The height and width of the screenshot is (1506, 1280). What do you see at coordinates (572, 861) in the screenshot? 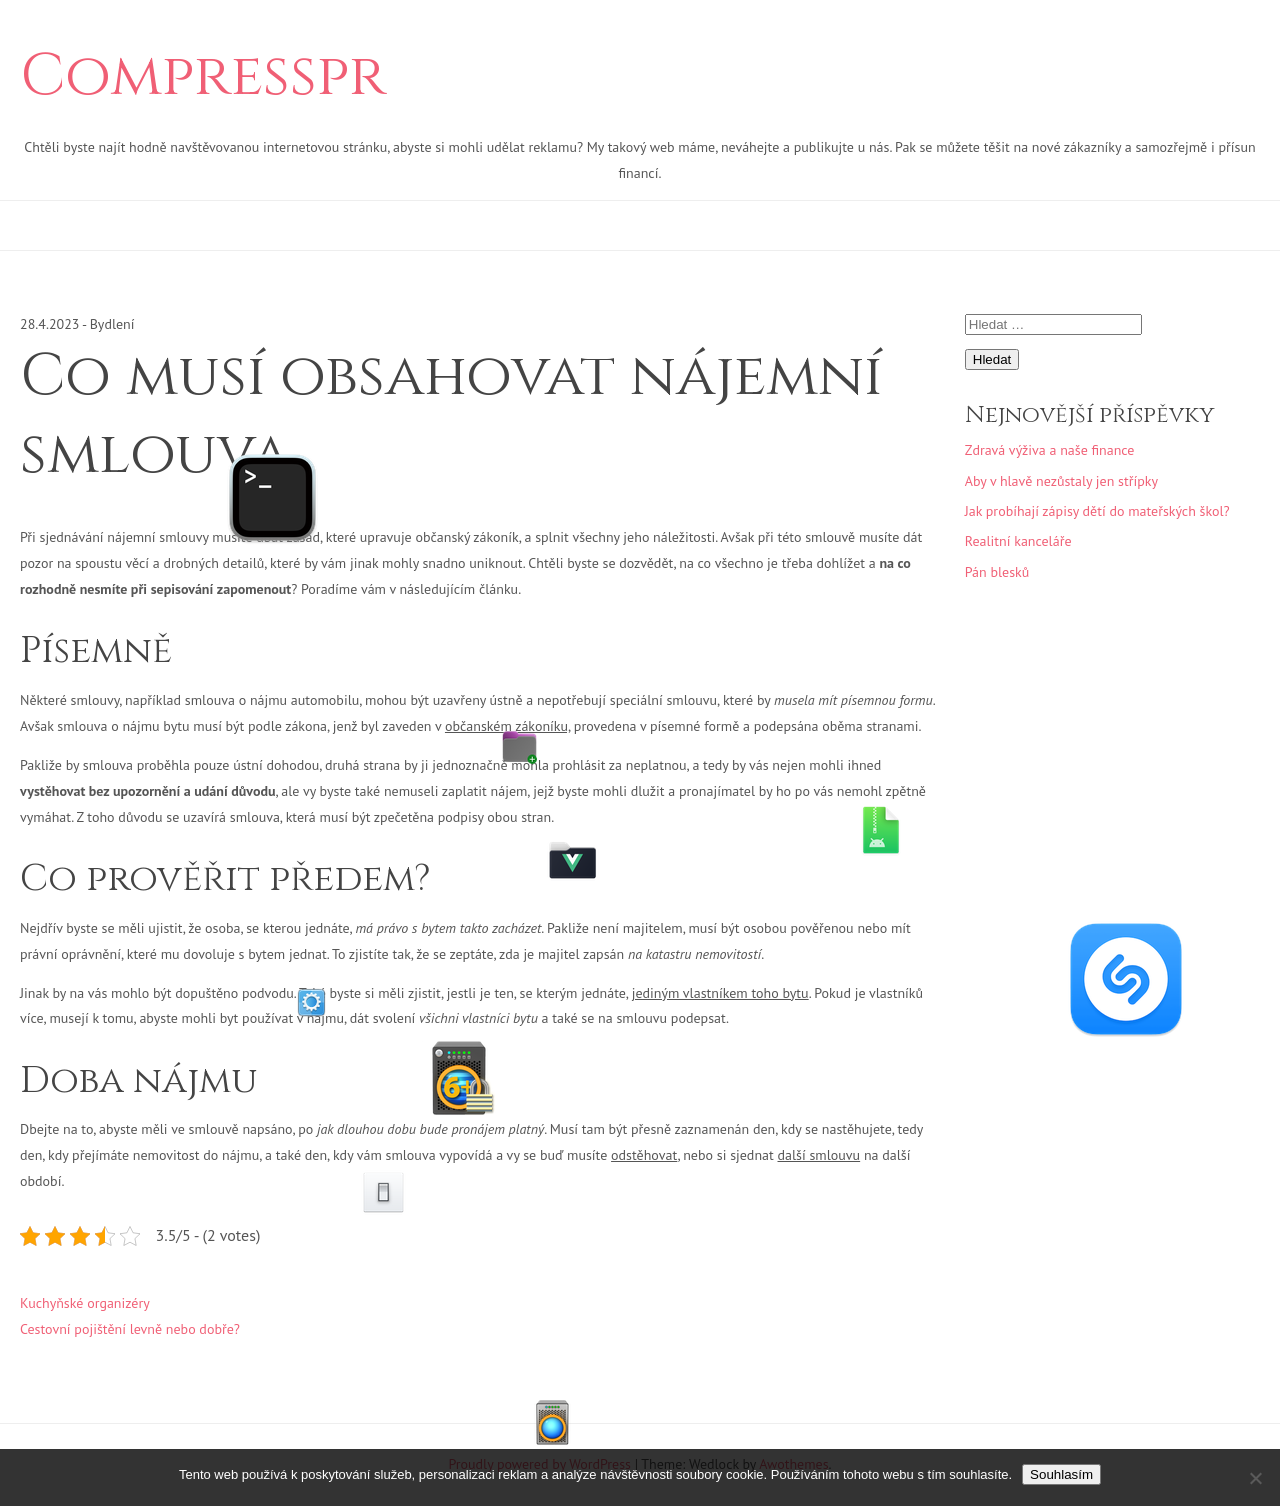
I see `open folder containing vue.js project files` at bounding box center [572, 861].